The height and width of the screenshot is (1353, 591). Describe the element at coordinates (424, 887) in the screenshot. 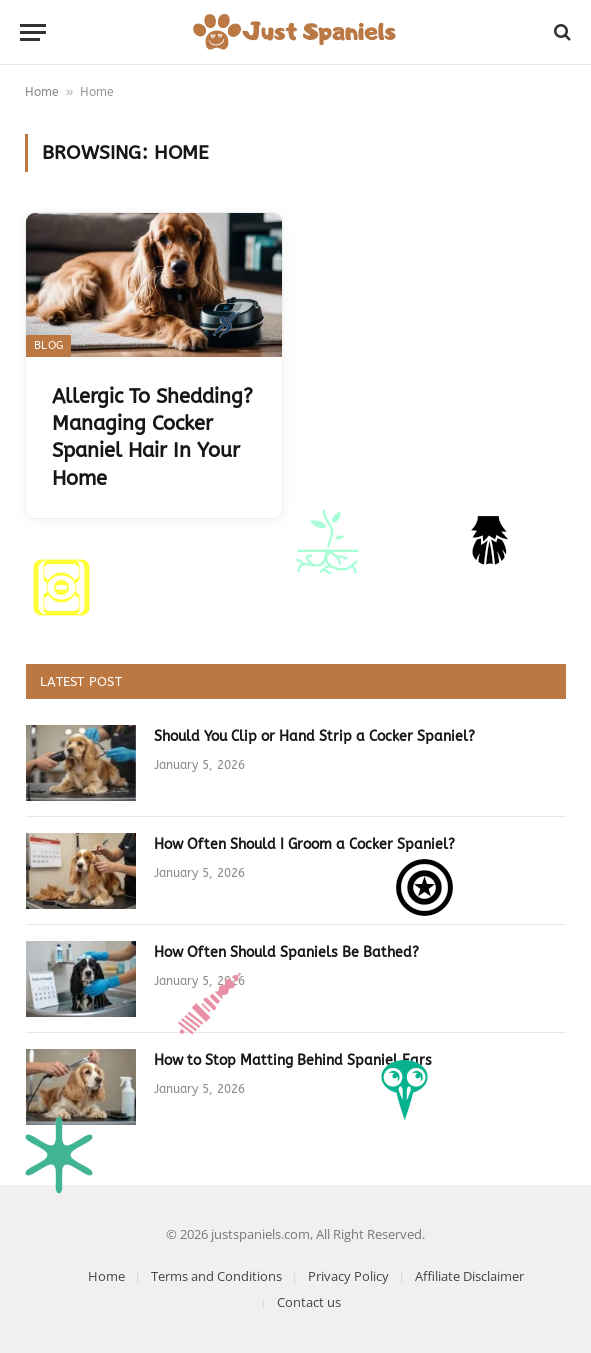

I see `represents american or patriotic-themed content` at that location.